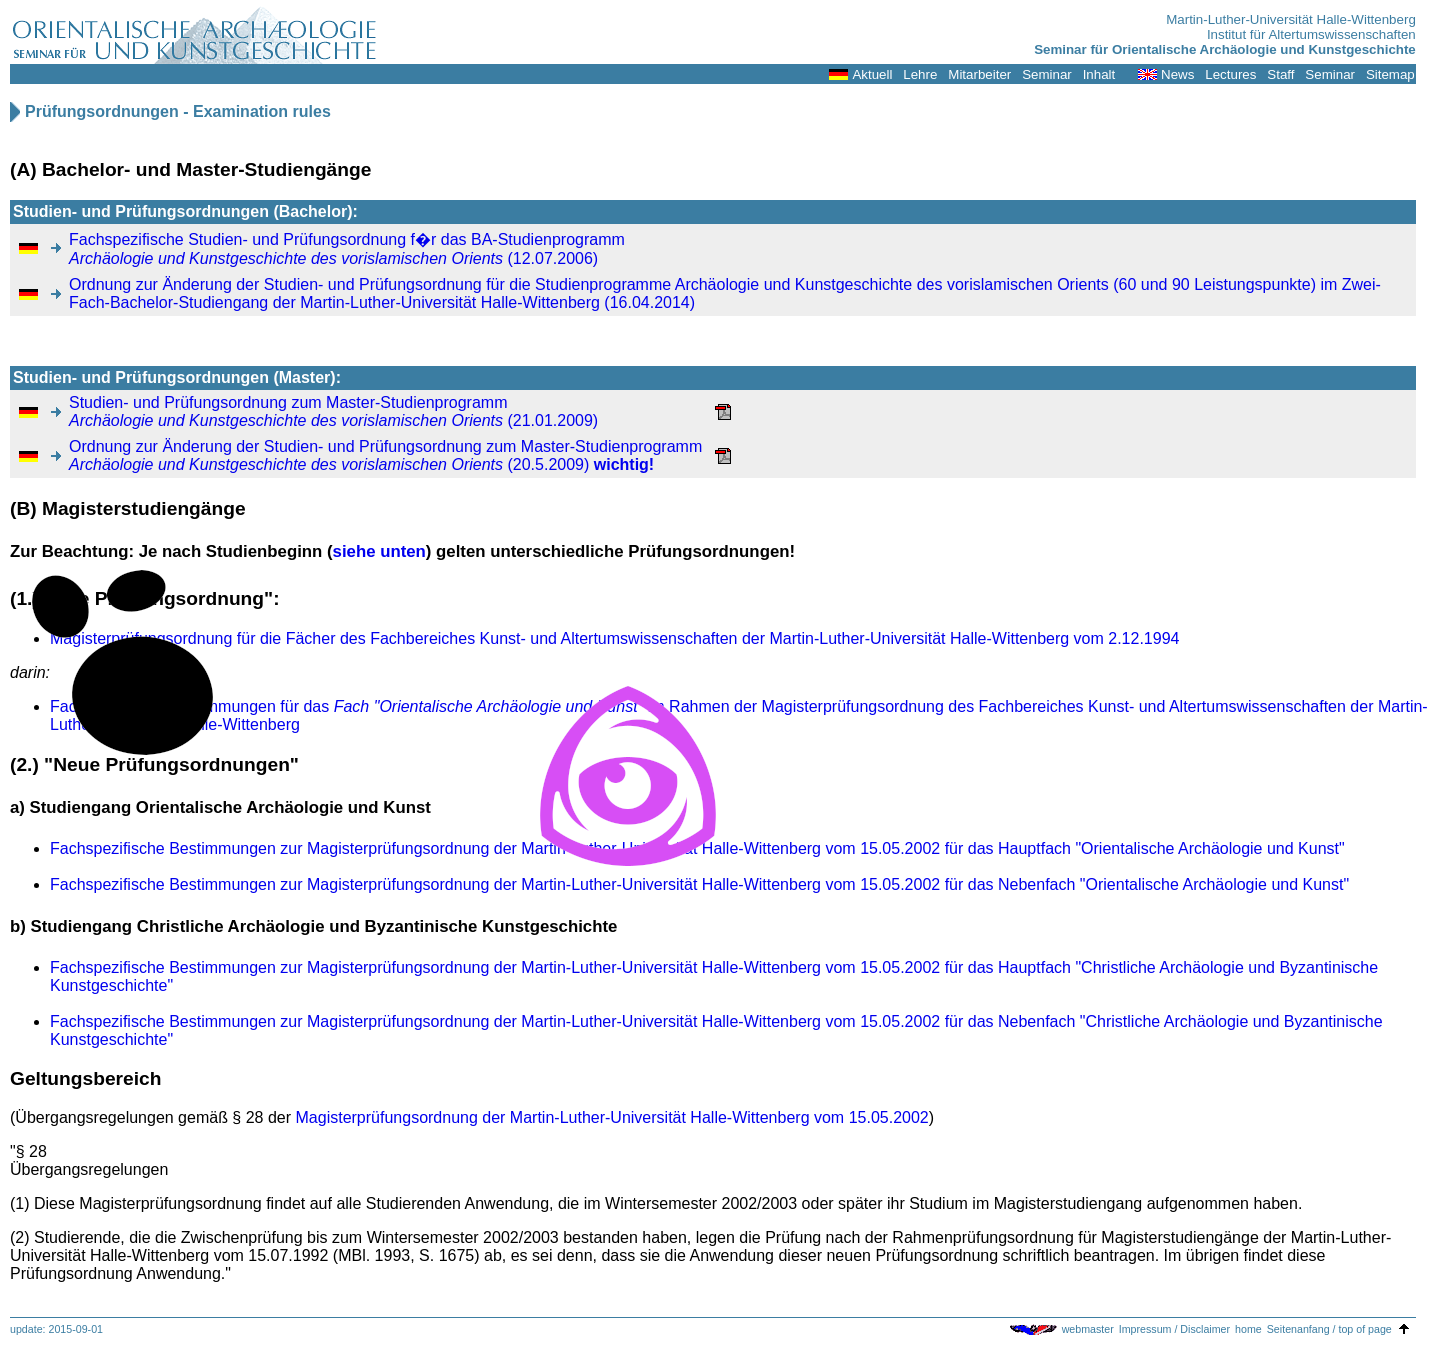 This screenshot has height=1345, width=1440. Describe the element at coordinates (122, 662) in the screenshot. I see `open Logseq knowledge management app` at that location.